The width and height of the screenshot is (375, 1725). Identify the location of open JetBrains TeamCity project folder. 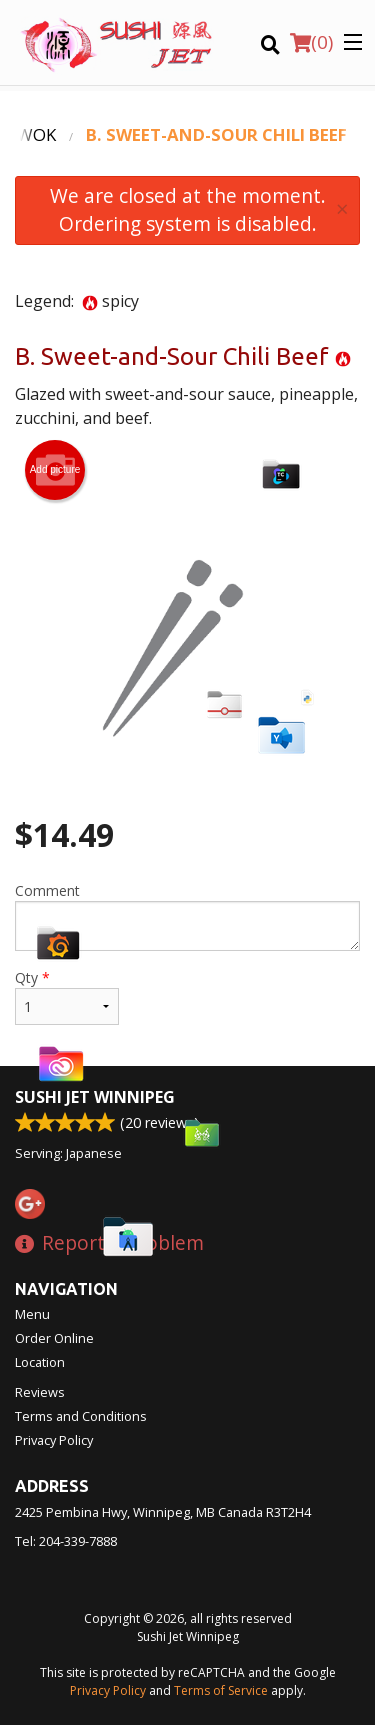
(281, 475).